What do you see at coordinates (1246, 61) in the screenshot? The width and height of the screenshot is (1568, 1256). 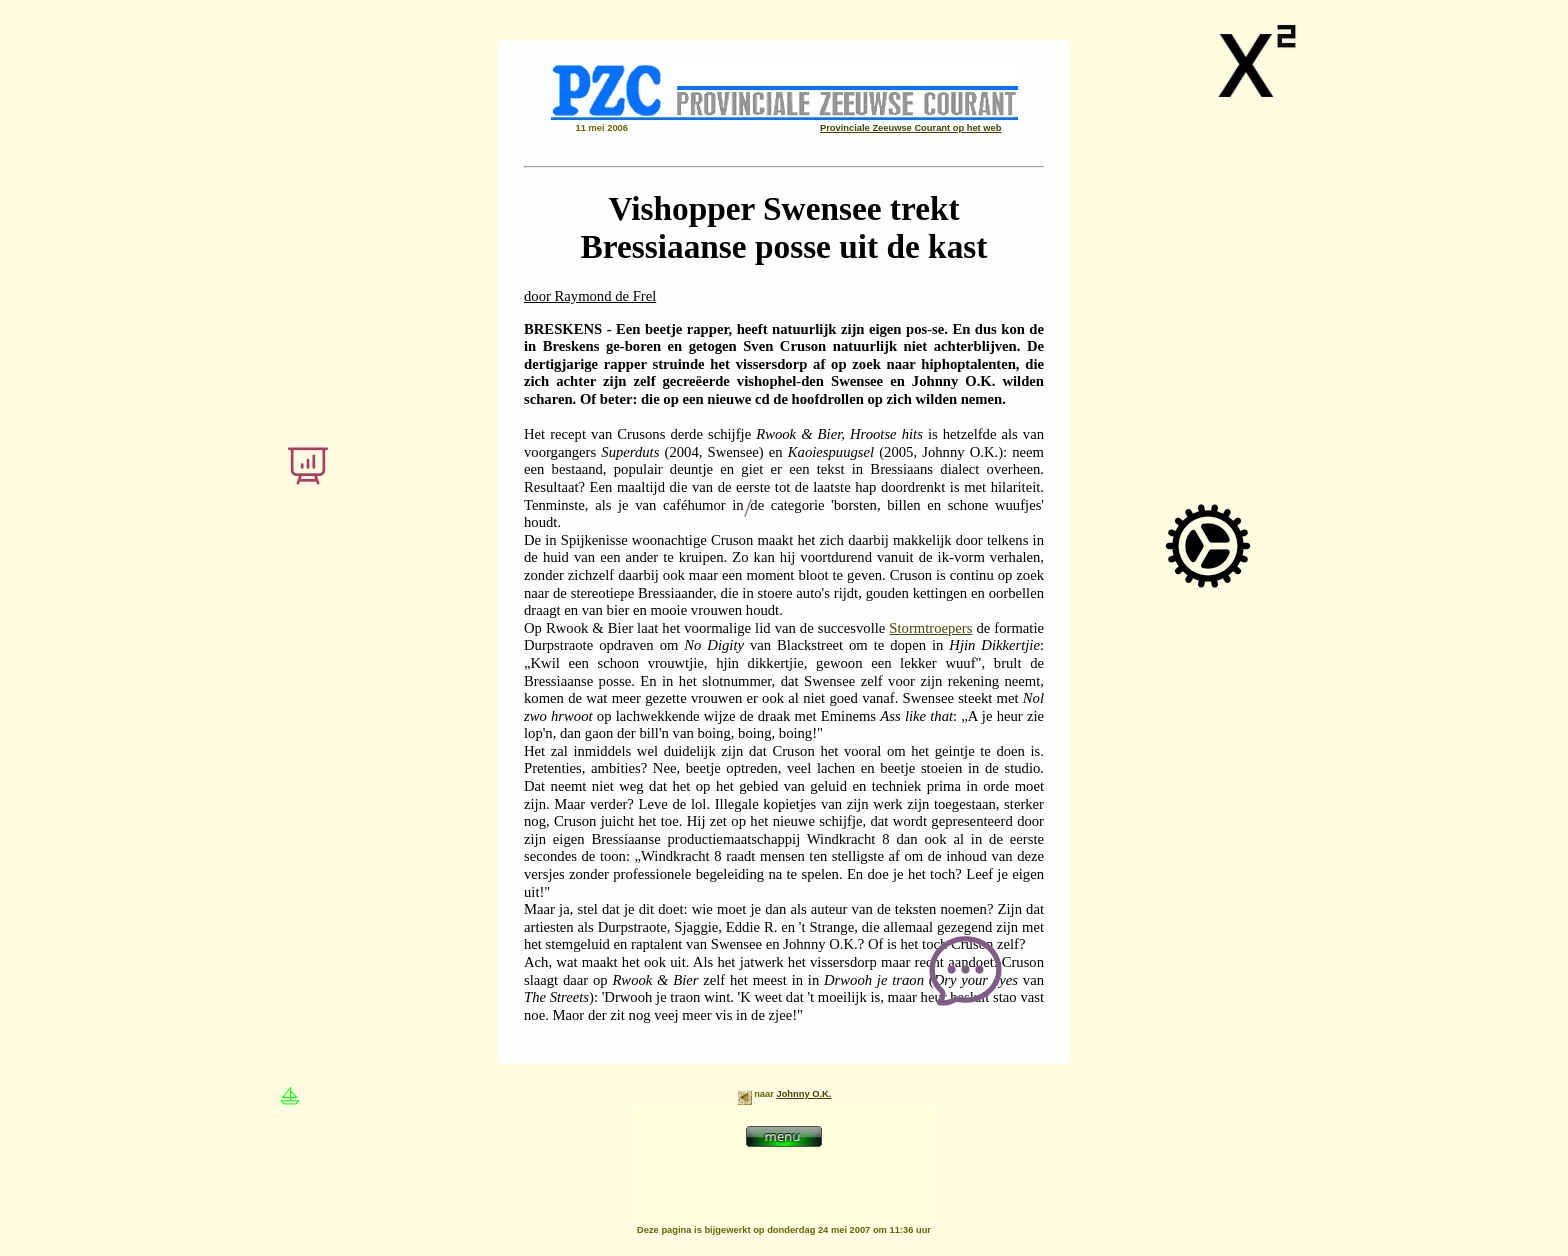 I see `format selected text as superscript` at bounding box center [1246, 61].